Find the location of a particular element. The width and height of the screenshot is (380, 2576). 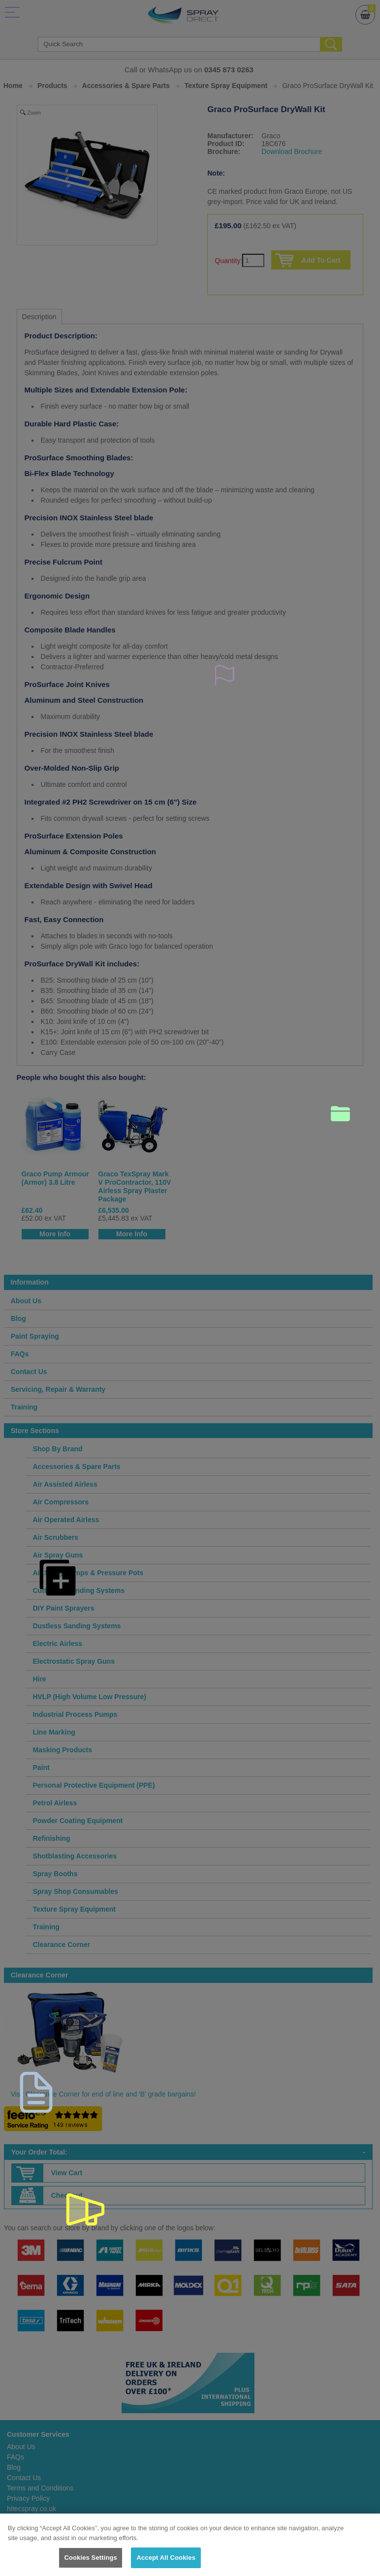

make an announcement or broadcast is located at coordinates (84, 2211).